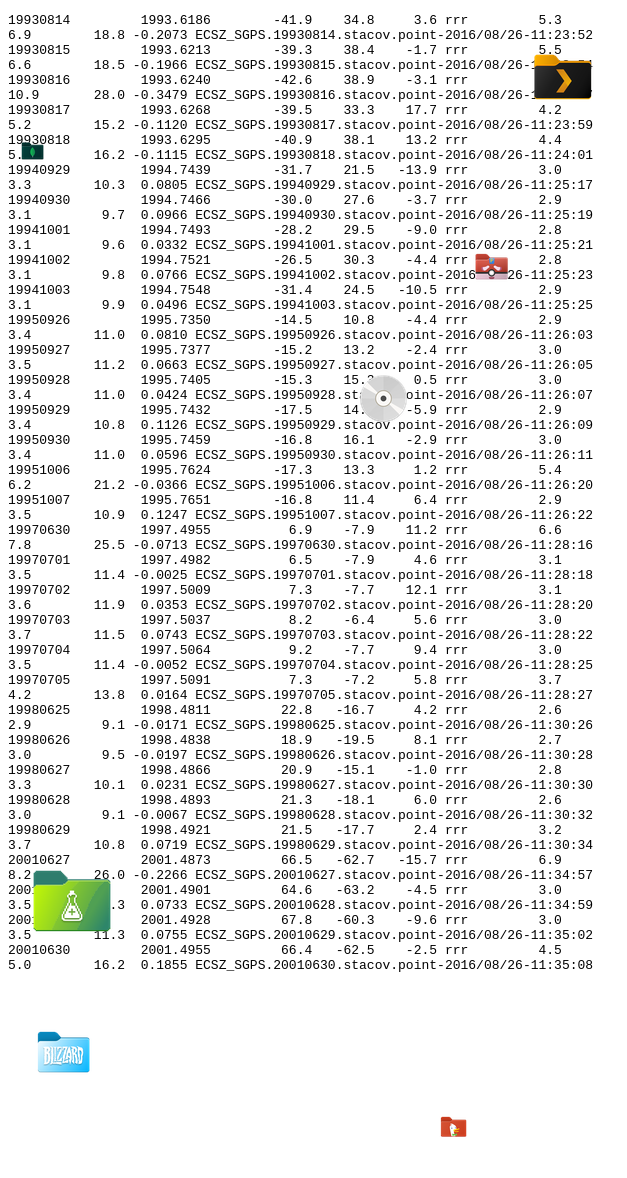  I want to click on folder containing Blizzard games or files, so click(63, 1053).